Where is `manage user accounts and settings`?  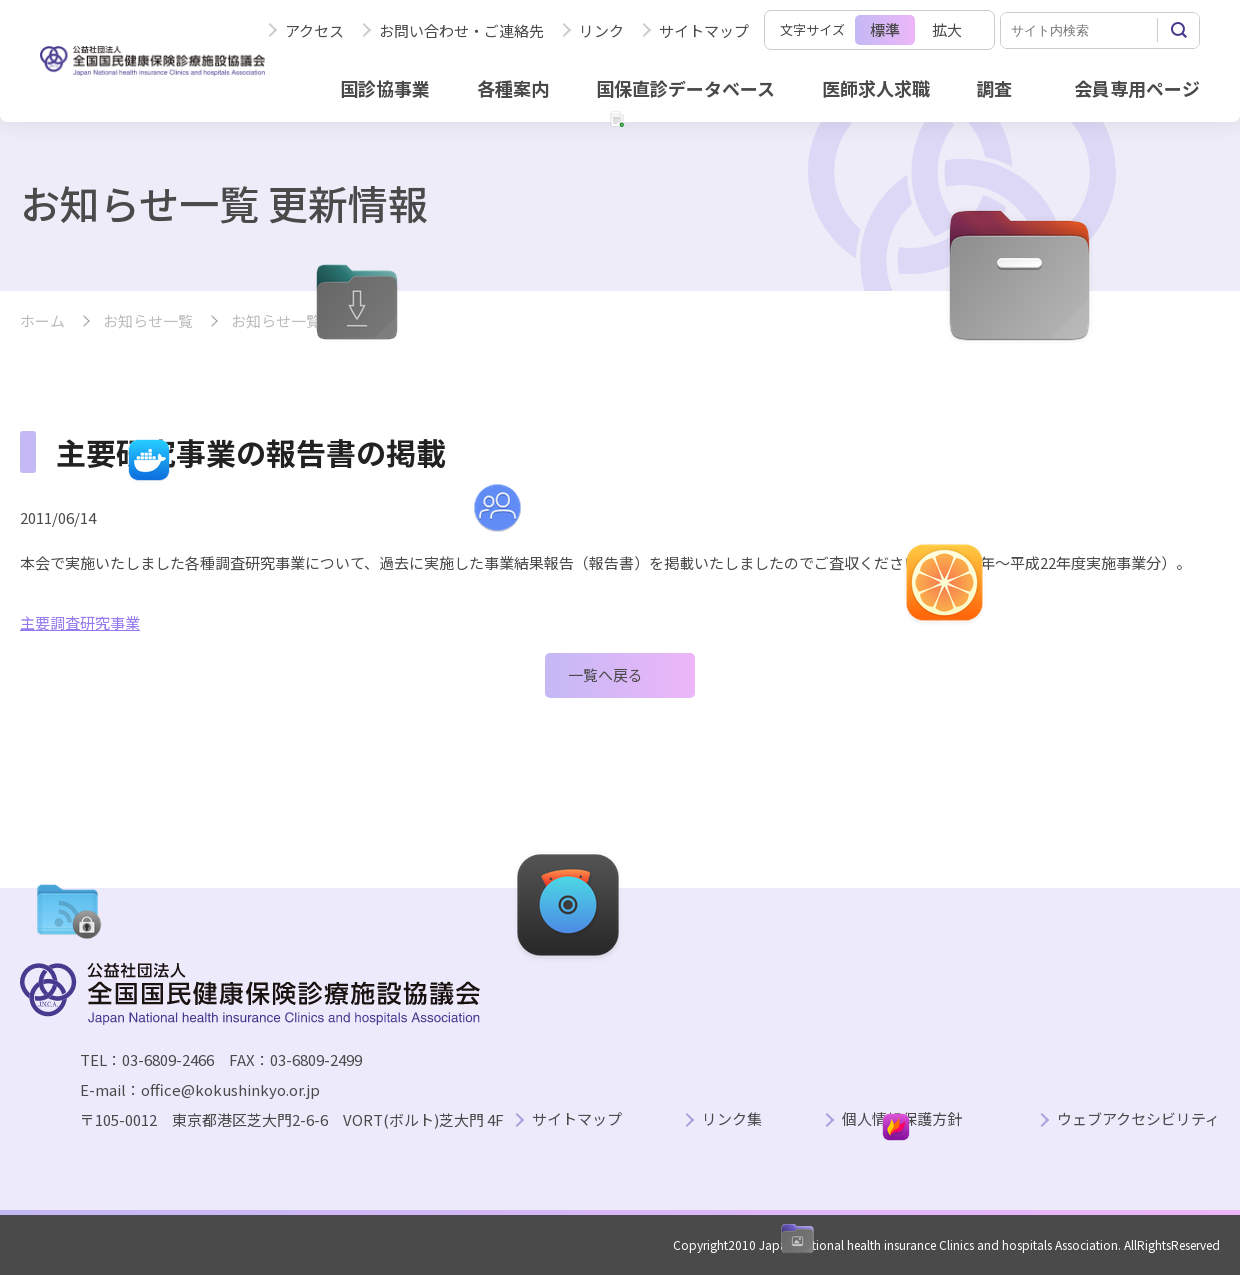 manage user accounts and settings is located at coordinates (497, 507).